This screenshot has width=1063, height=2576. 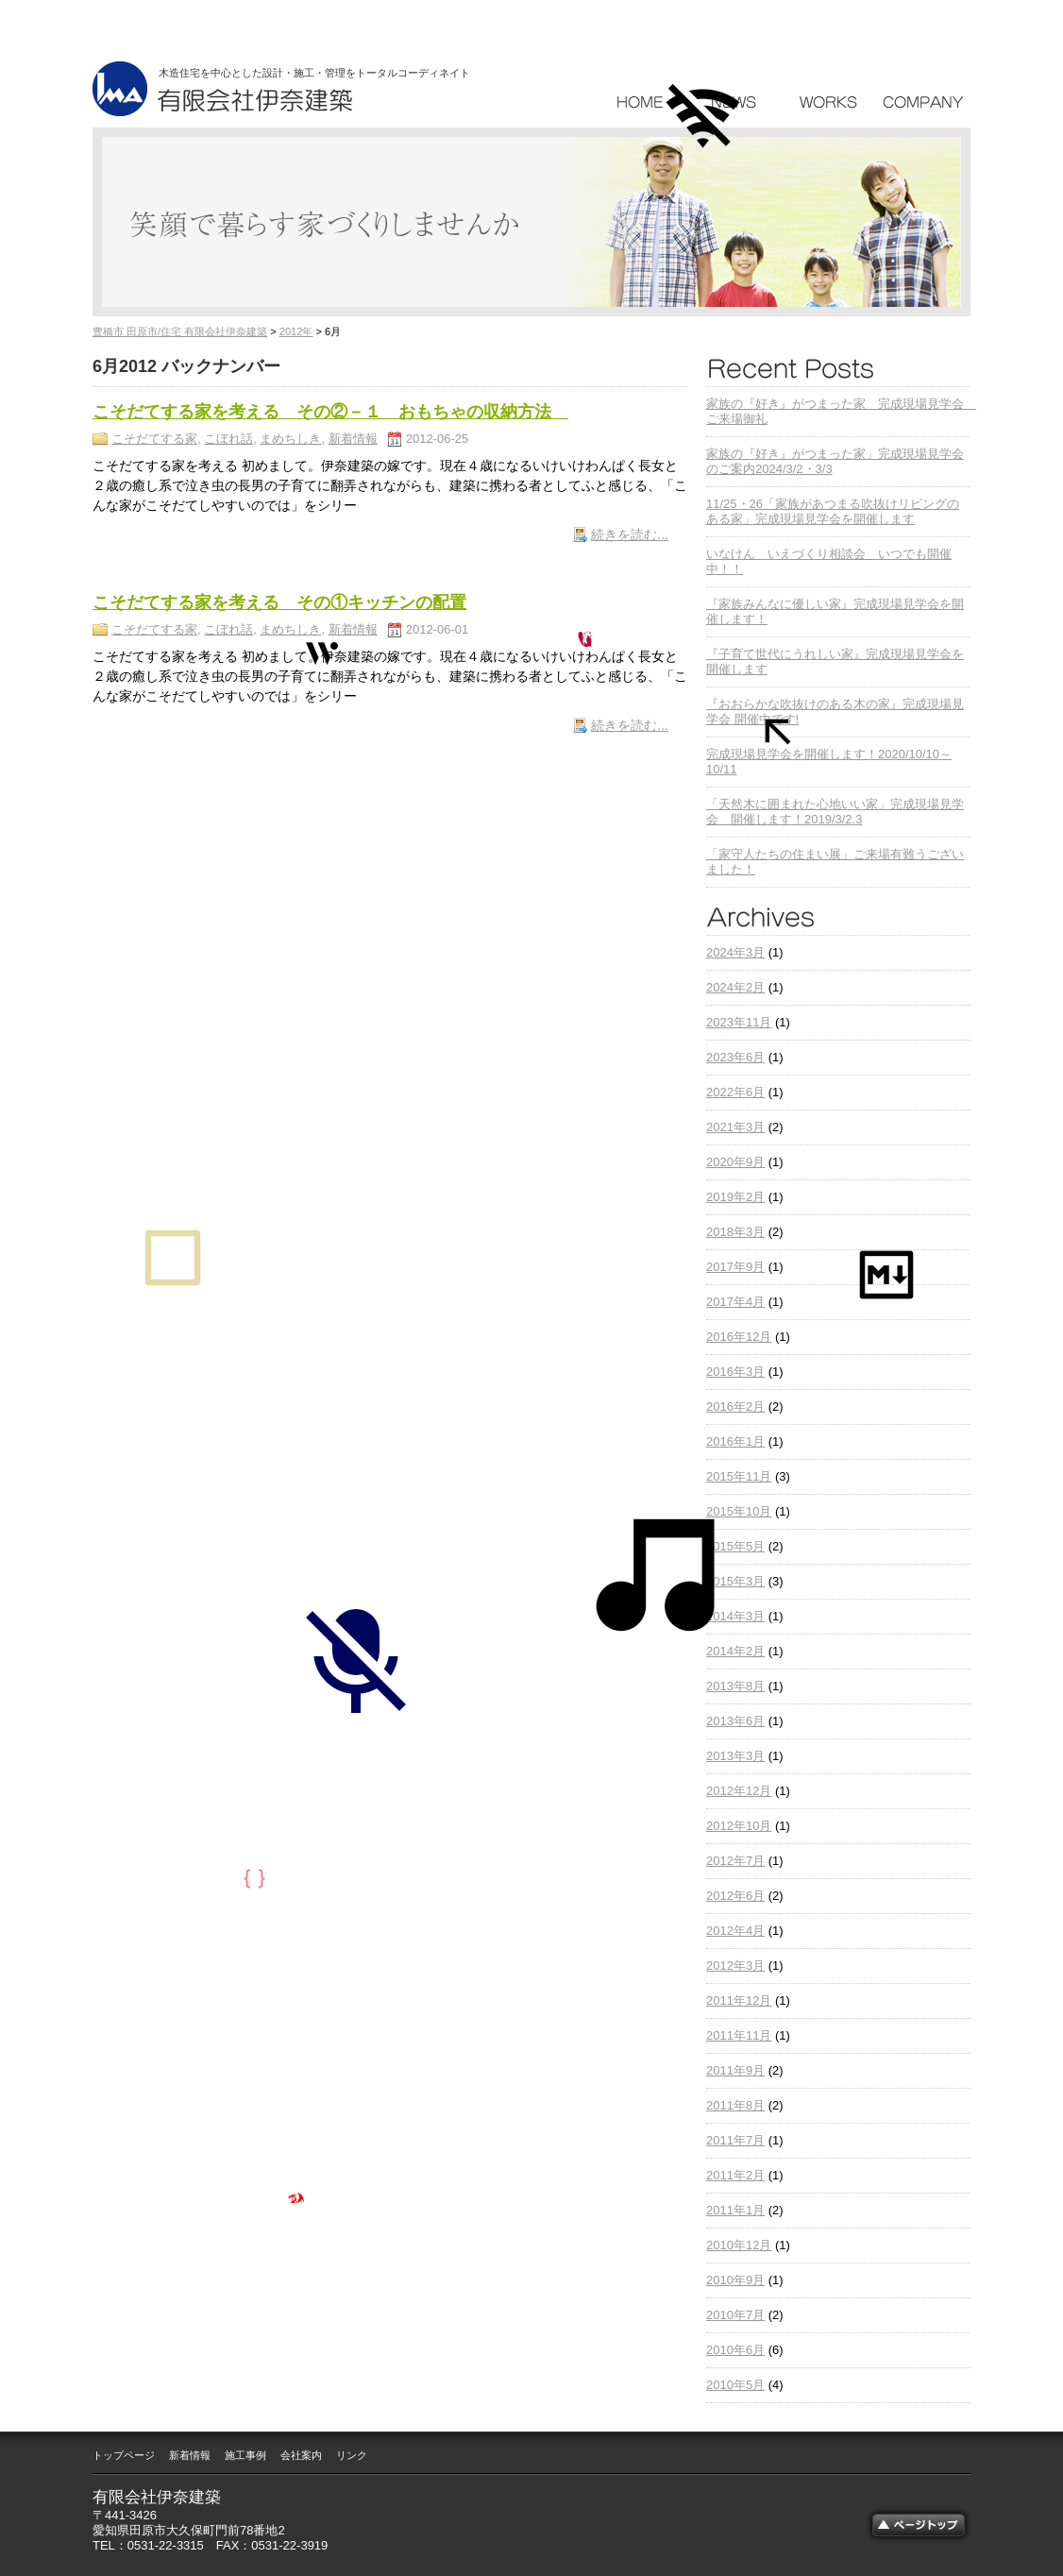 I want to click on indicates no wifi connection available, so click(x=702, y=118).